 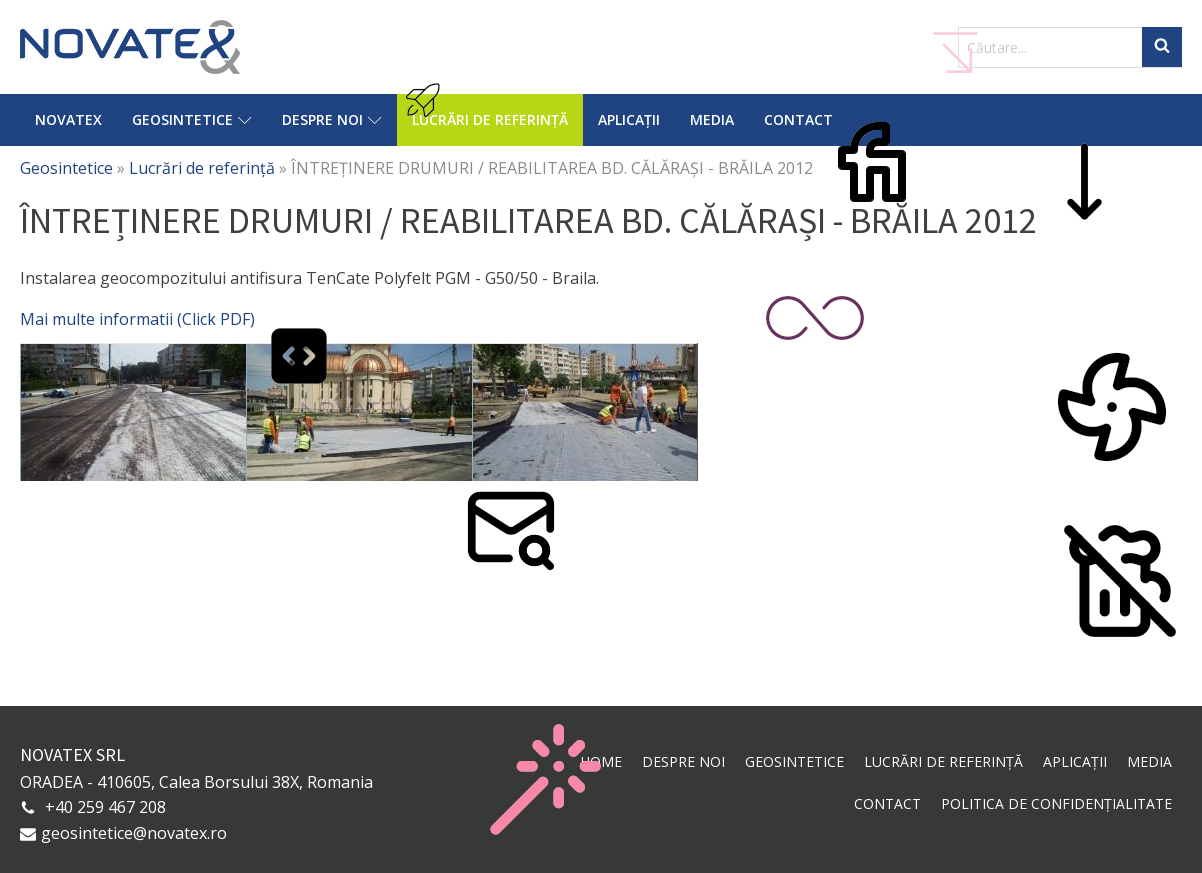 I want to click on indicates unlimited or infinite content, so click(x=815, y=318).